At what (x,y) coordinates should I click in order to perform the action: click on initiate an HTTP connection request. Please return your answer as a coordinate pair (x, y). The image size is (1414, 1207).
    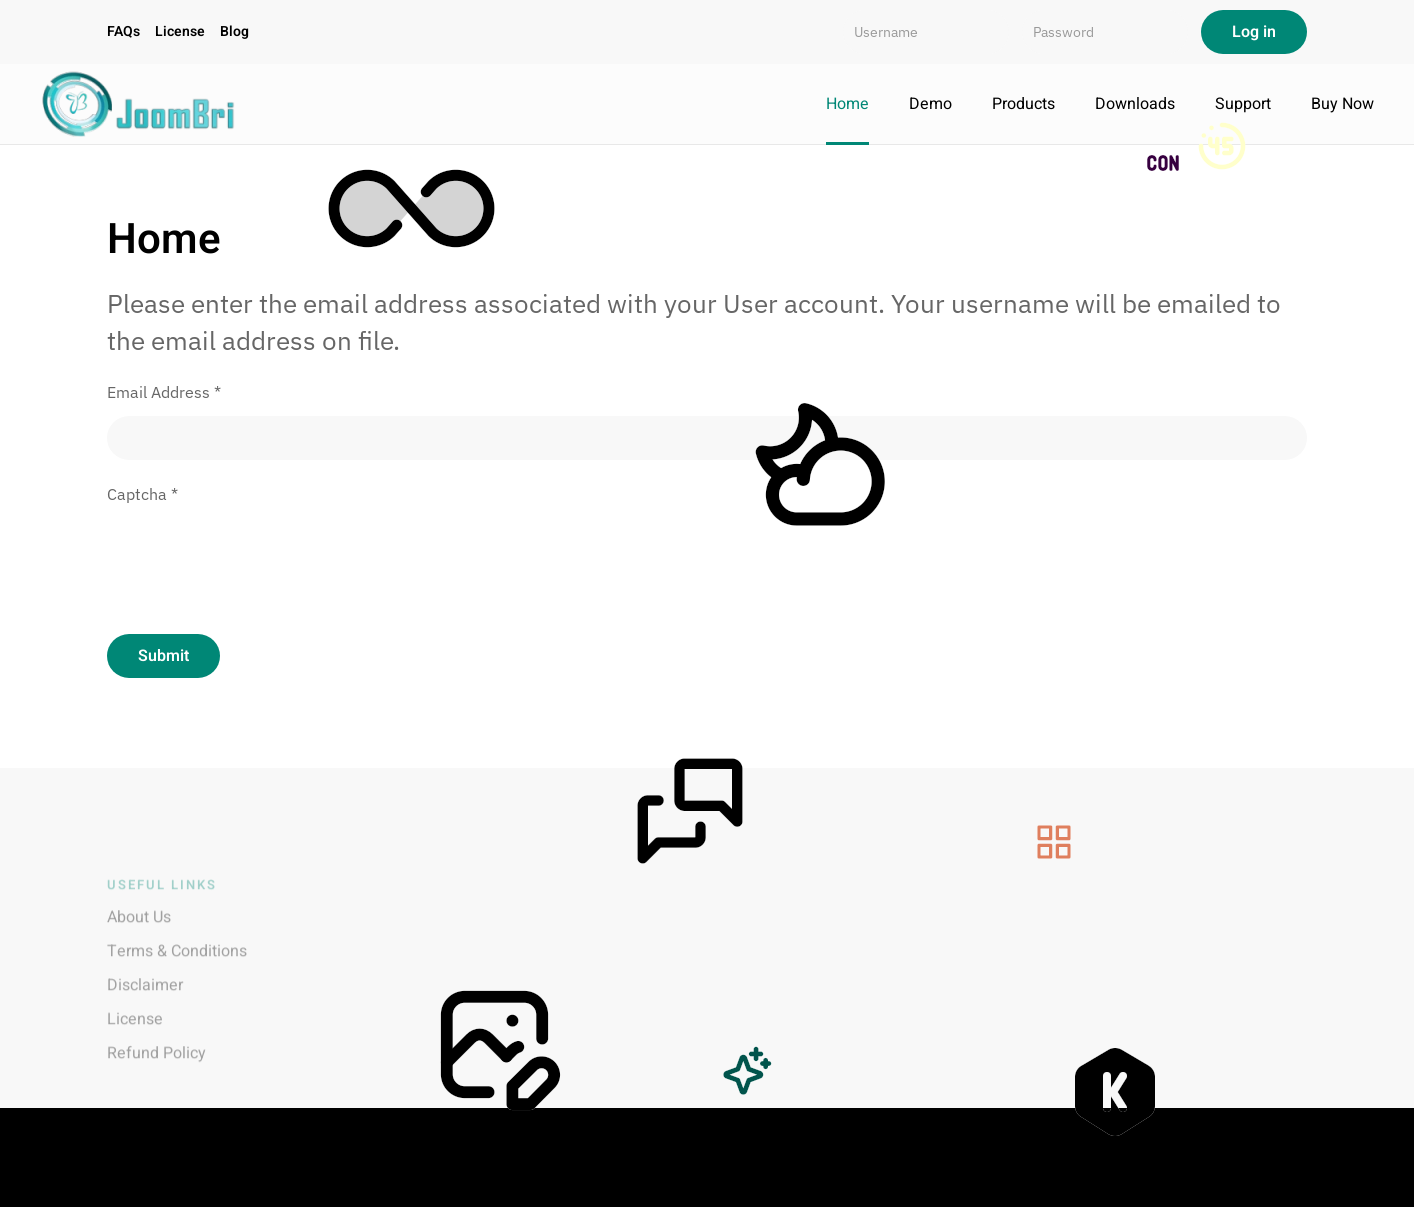
    Looking at the image, I should click on (1163, 163).